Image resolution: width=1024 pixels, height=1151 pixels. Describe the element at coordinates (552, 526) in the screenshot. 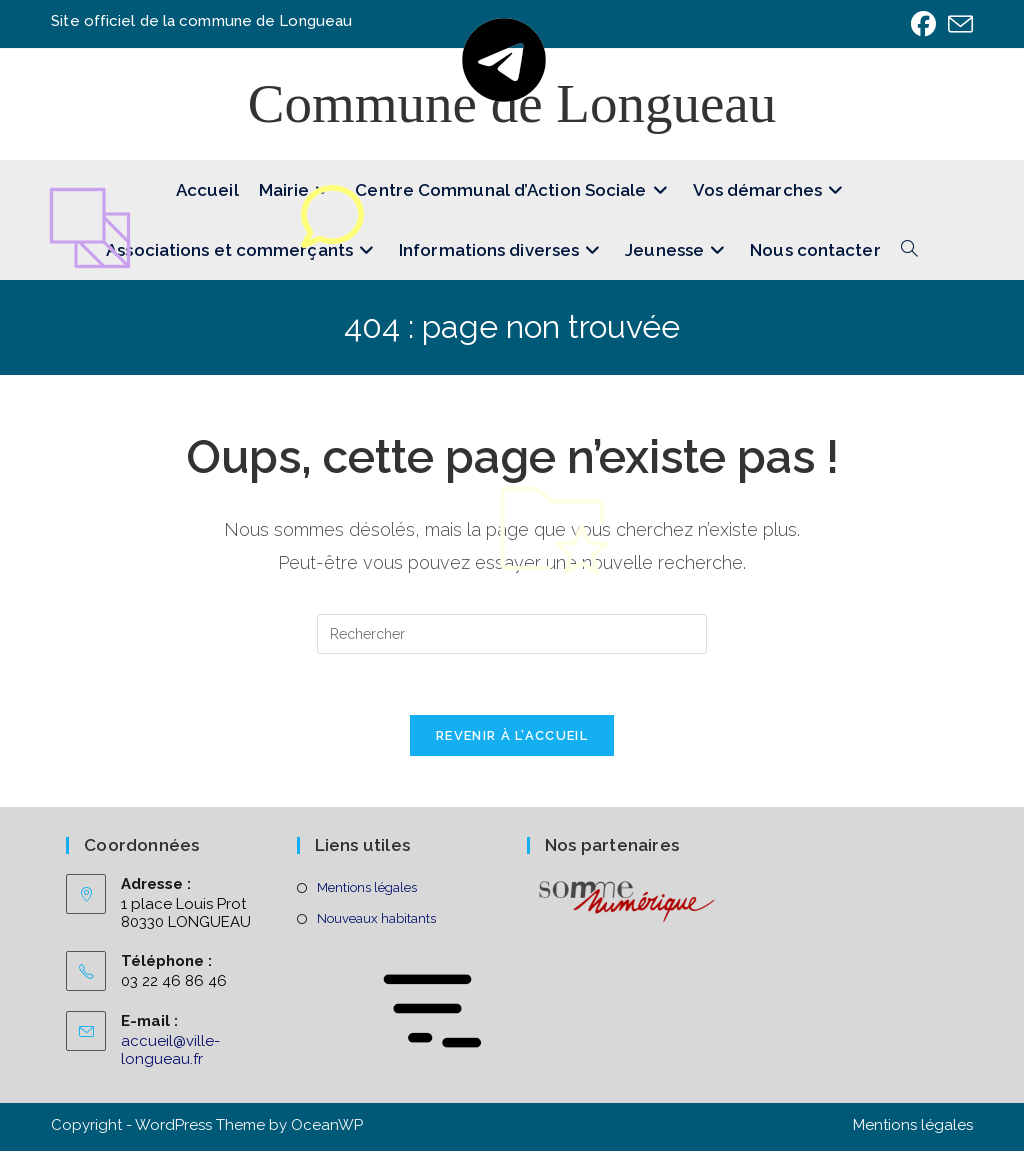

I see `access your starred or favorite folders` at that location.